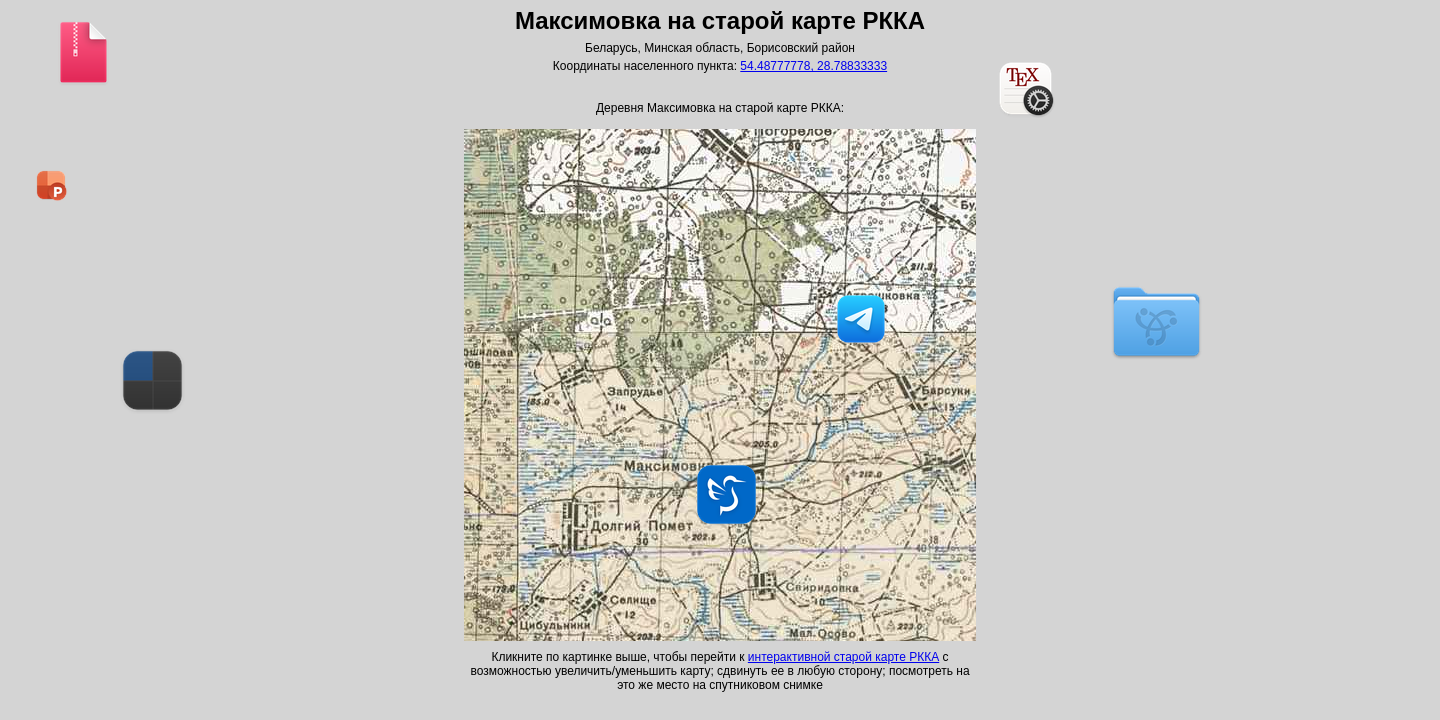 Image resolution: width=1440 pixels, height=720 pixels. I want to click on a compressed postscript file, so click(83, 53).